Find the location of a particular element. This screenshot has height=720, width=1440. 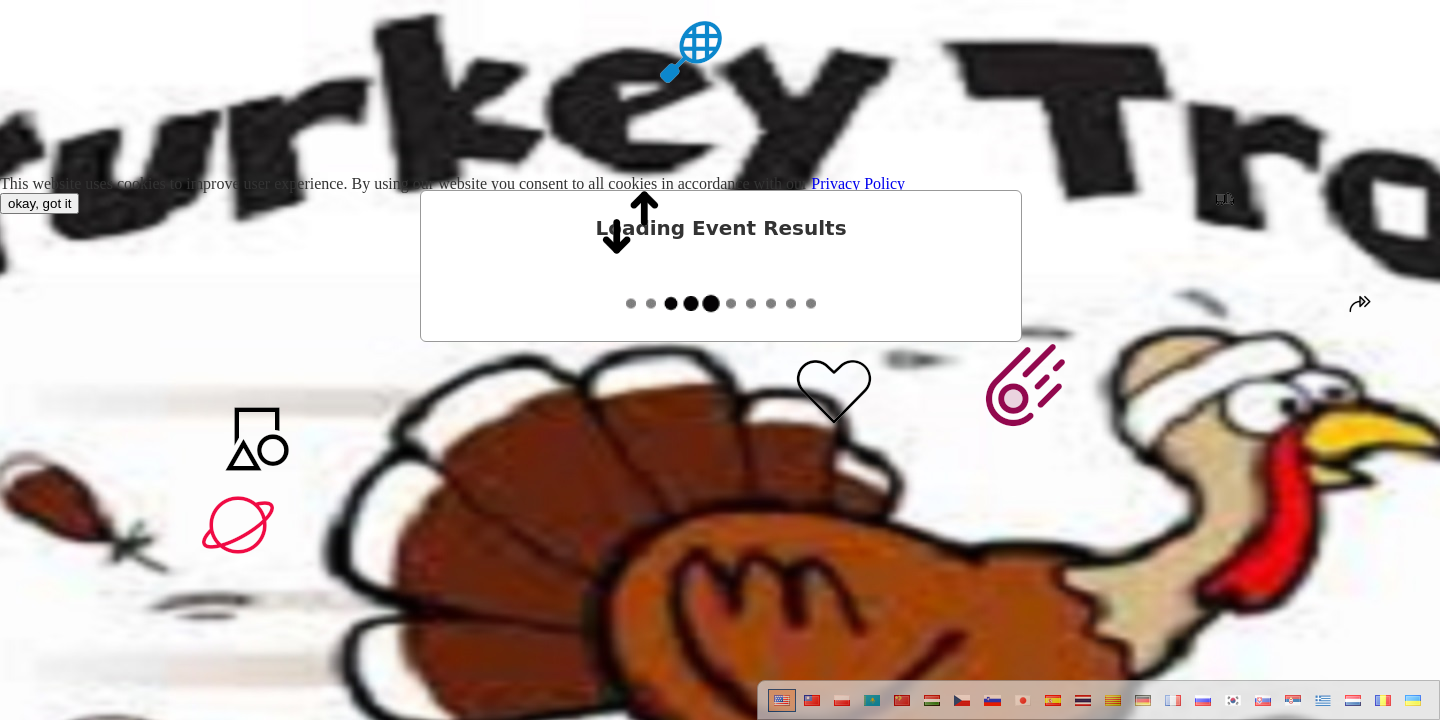

track shipment or delivery status is located at coordinates (1225, 199).